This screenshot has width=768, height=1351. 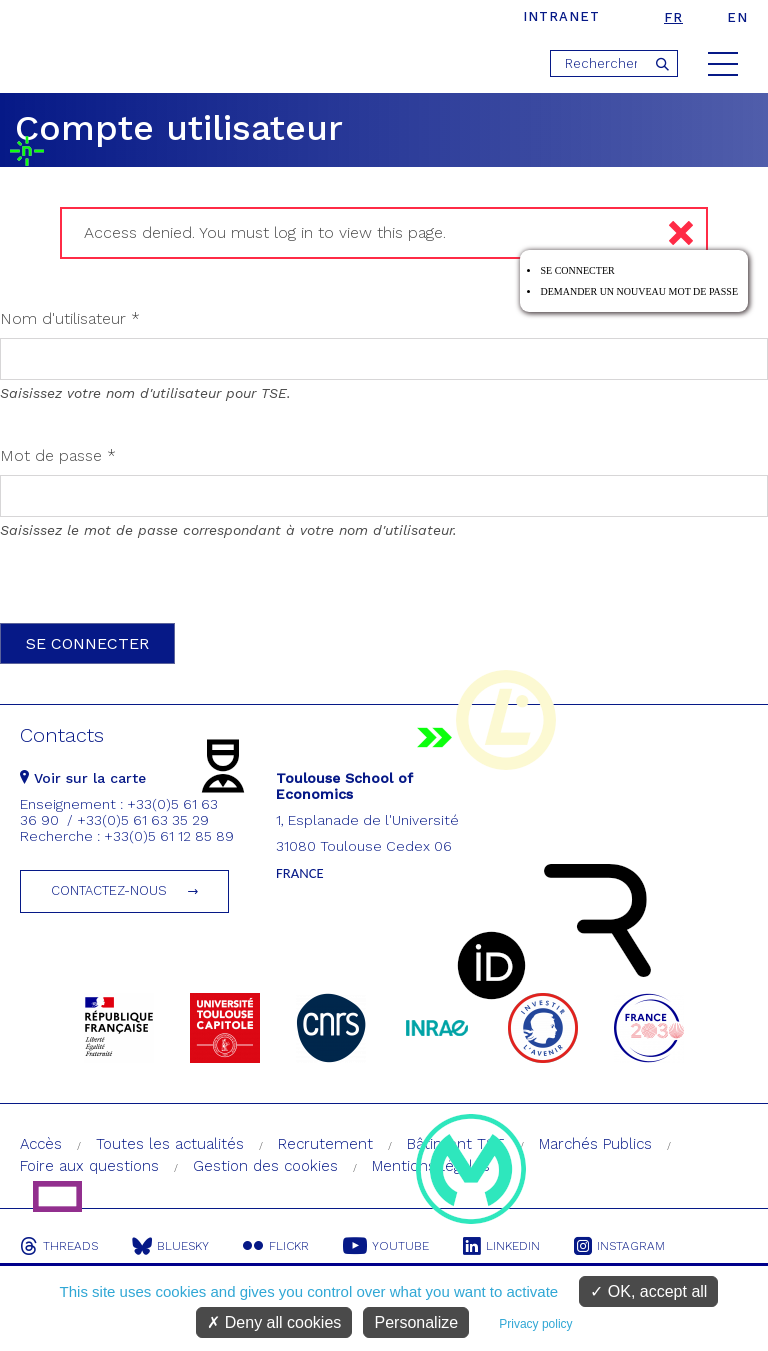 I want to click on purism brand logo, so click(x=57, y=1196).